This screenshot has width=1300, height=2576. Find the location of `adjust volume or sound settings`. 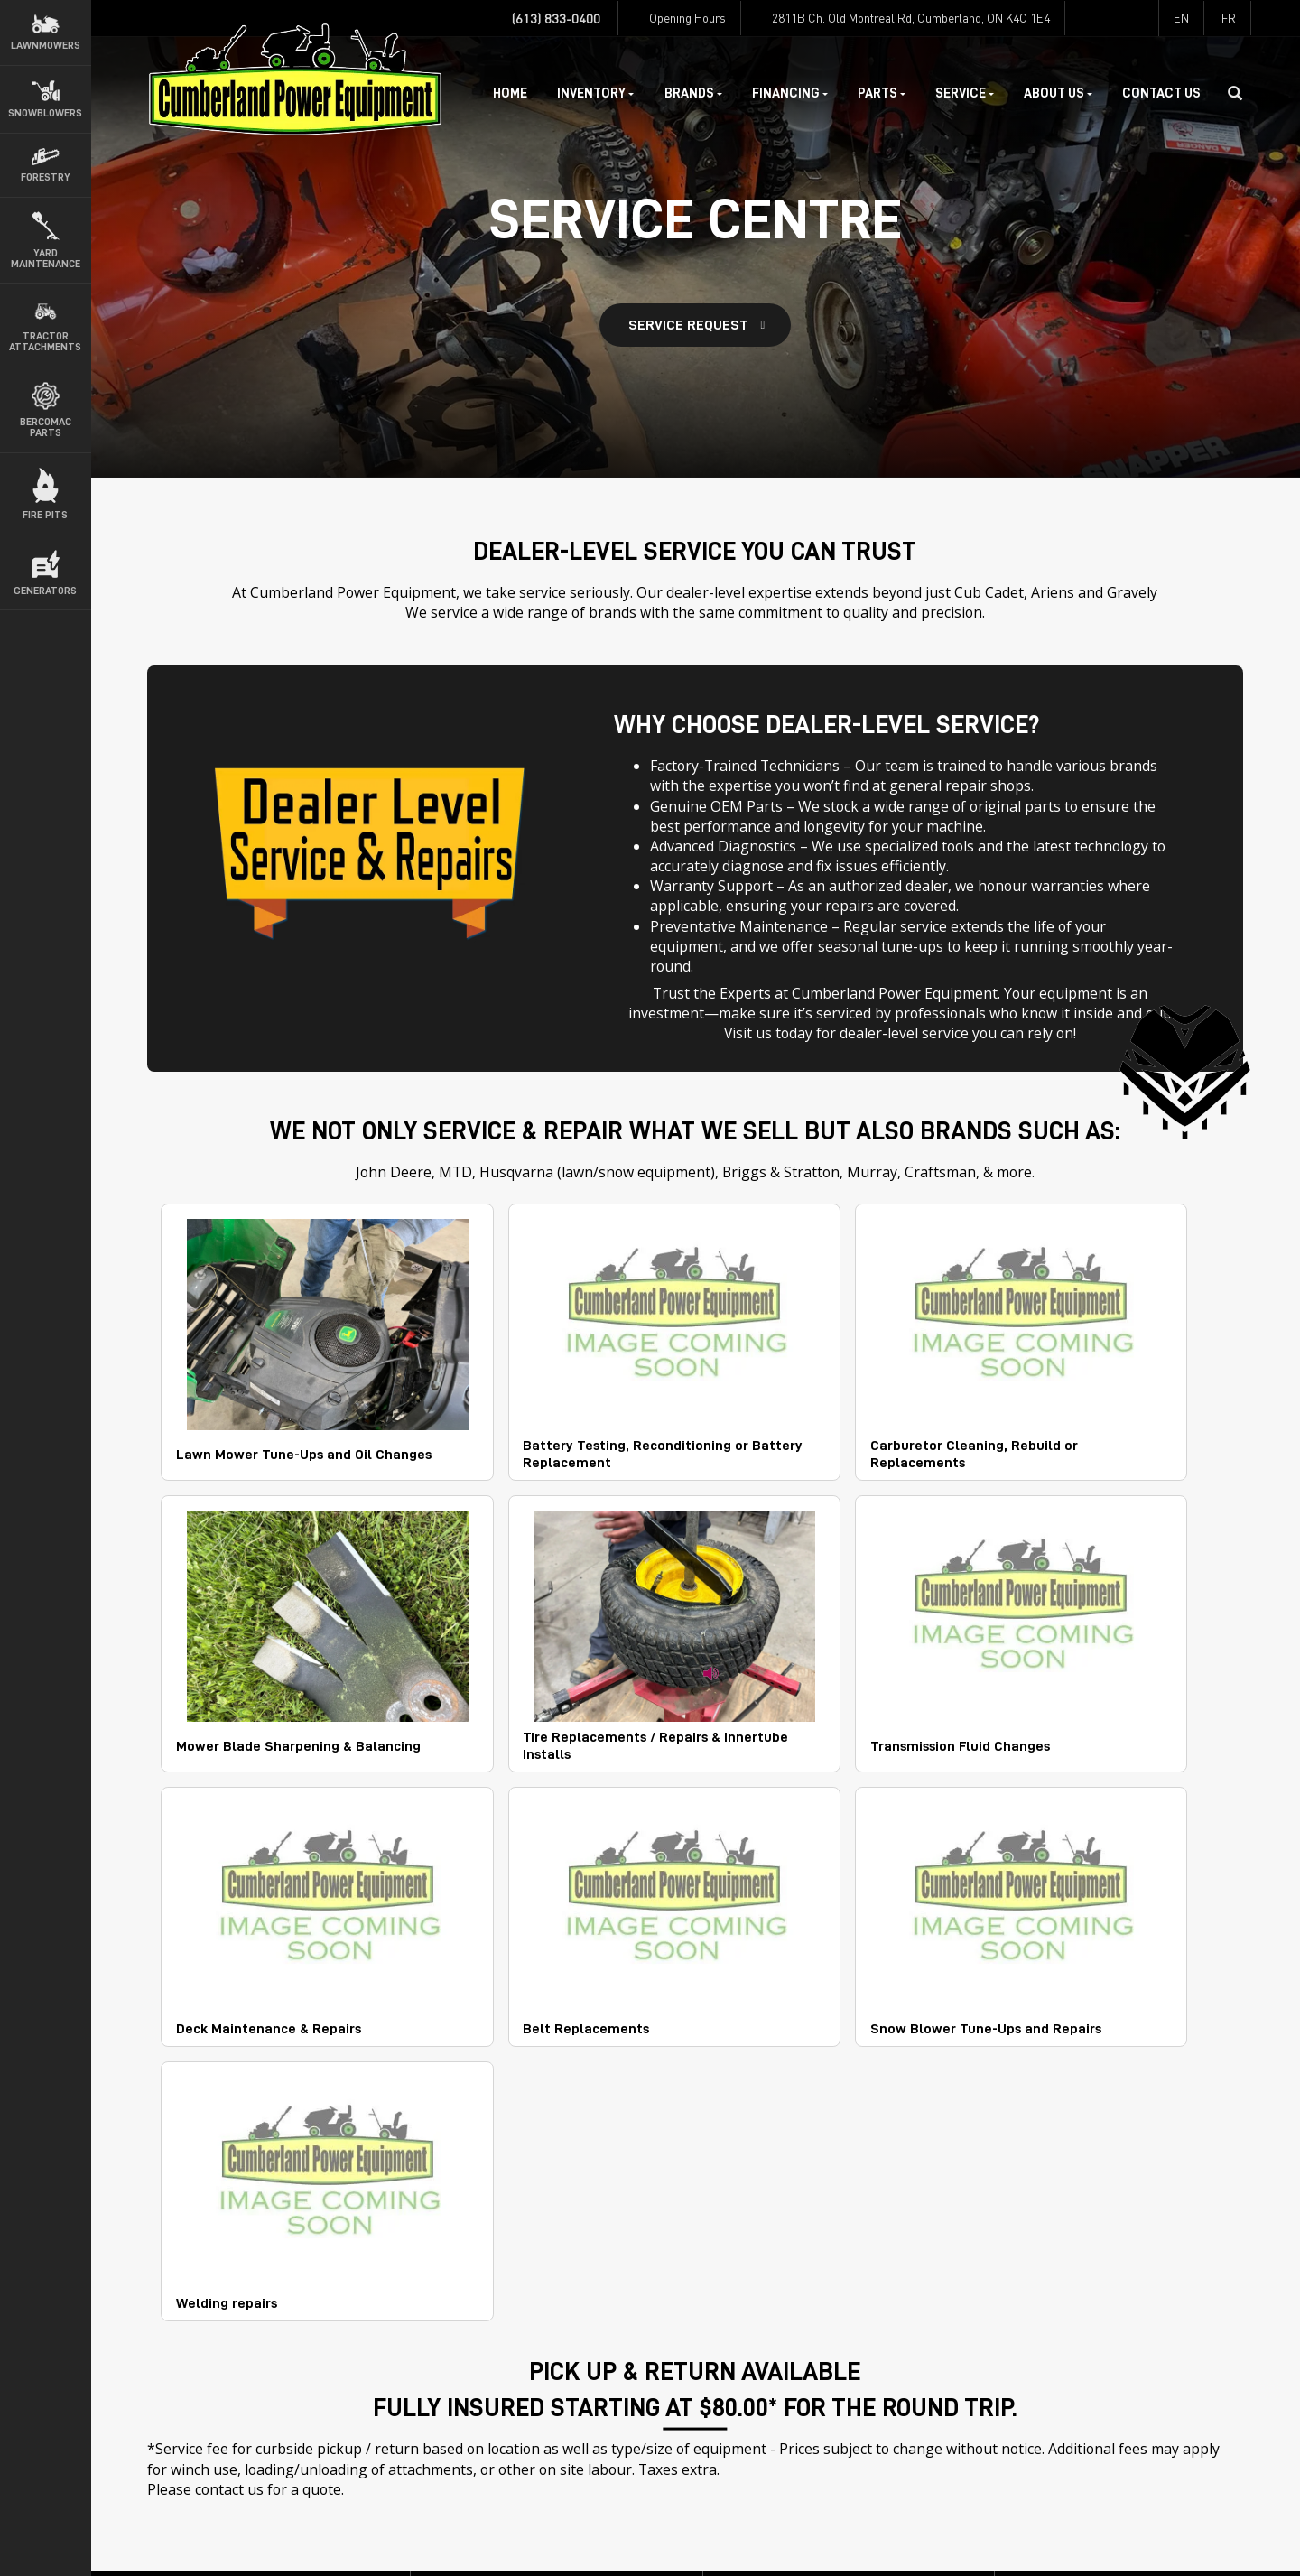

adjust volume or sound settings is located at coordinates (710, 1673).